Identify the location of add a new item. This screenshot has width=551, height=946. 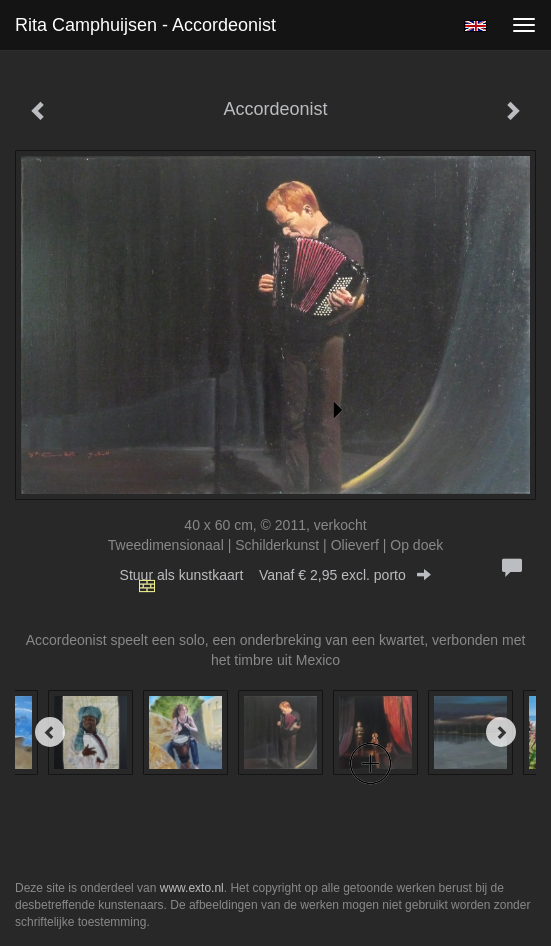
(370, 763).